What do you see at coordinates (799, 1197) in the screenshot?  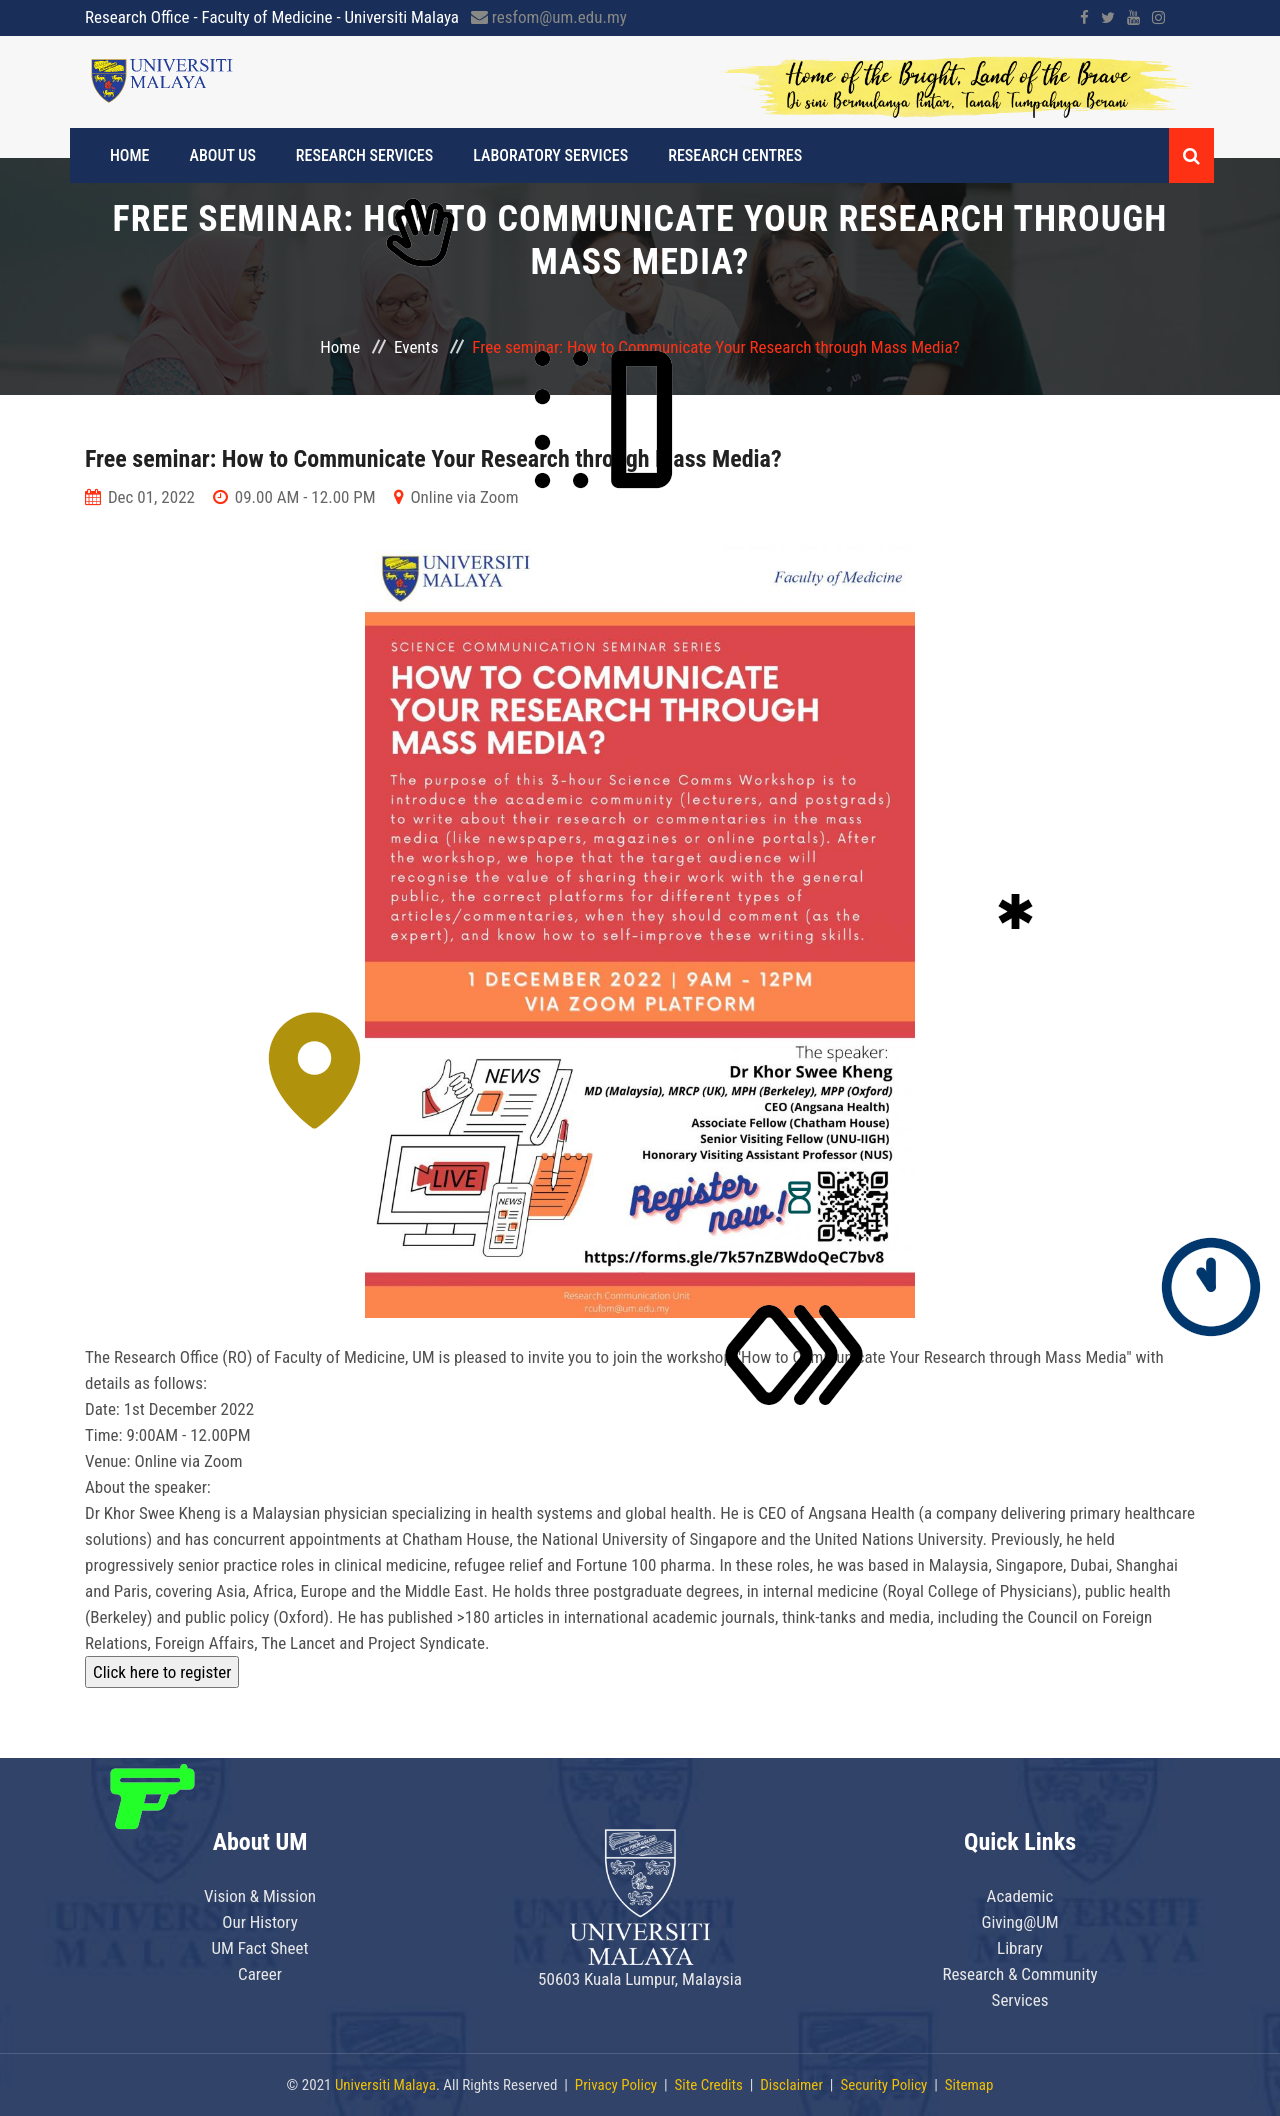 I see `indicates a process just started with most time remaining` at bounding box center [799, 1197].